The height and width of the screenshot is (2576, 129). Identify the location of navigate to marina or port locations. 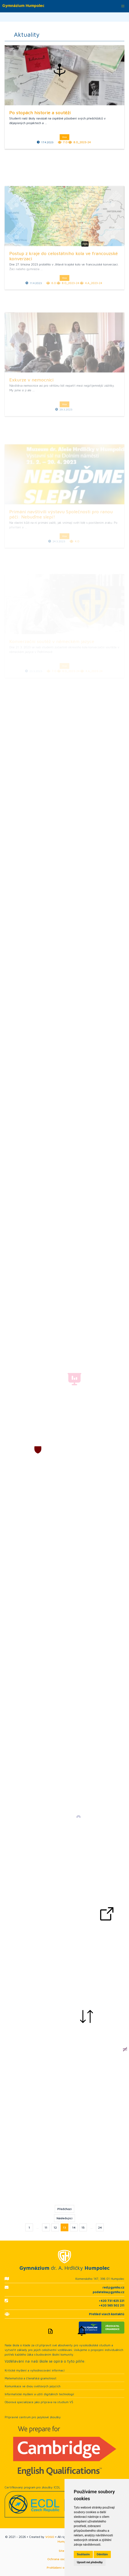
(59, 70).